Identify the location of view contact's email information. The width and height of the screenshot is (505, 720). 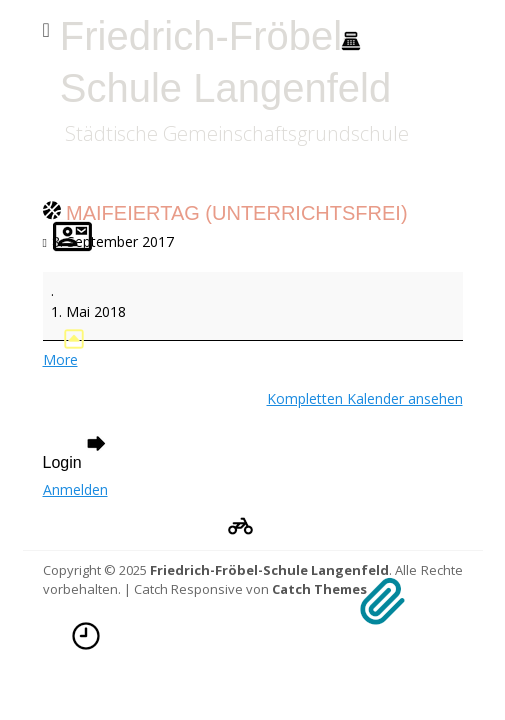
(72, 236).